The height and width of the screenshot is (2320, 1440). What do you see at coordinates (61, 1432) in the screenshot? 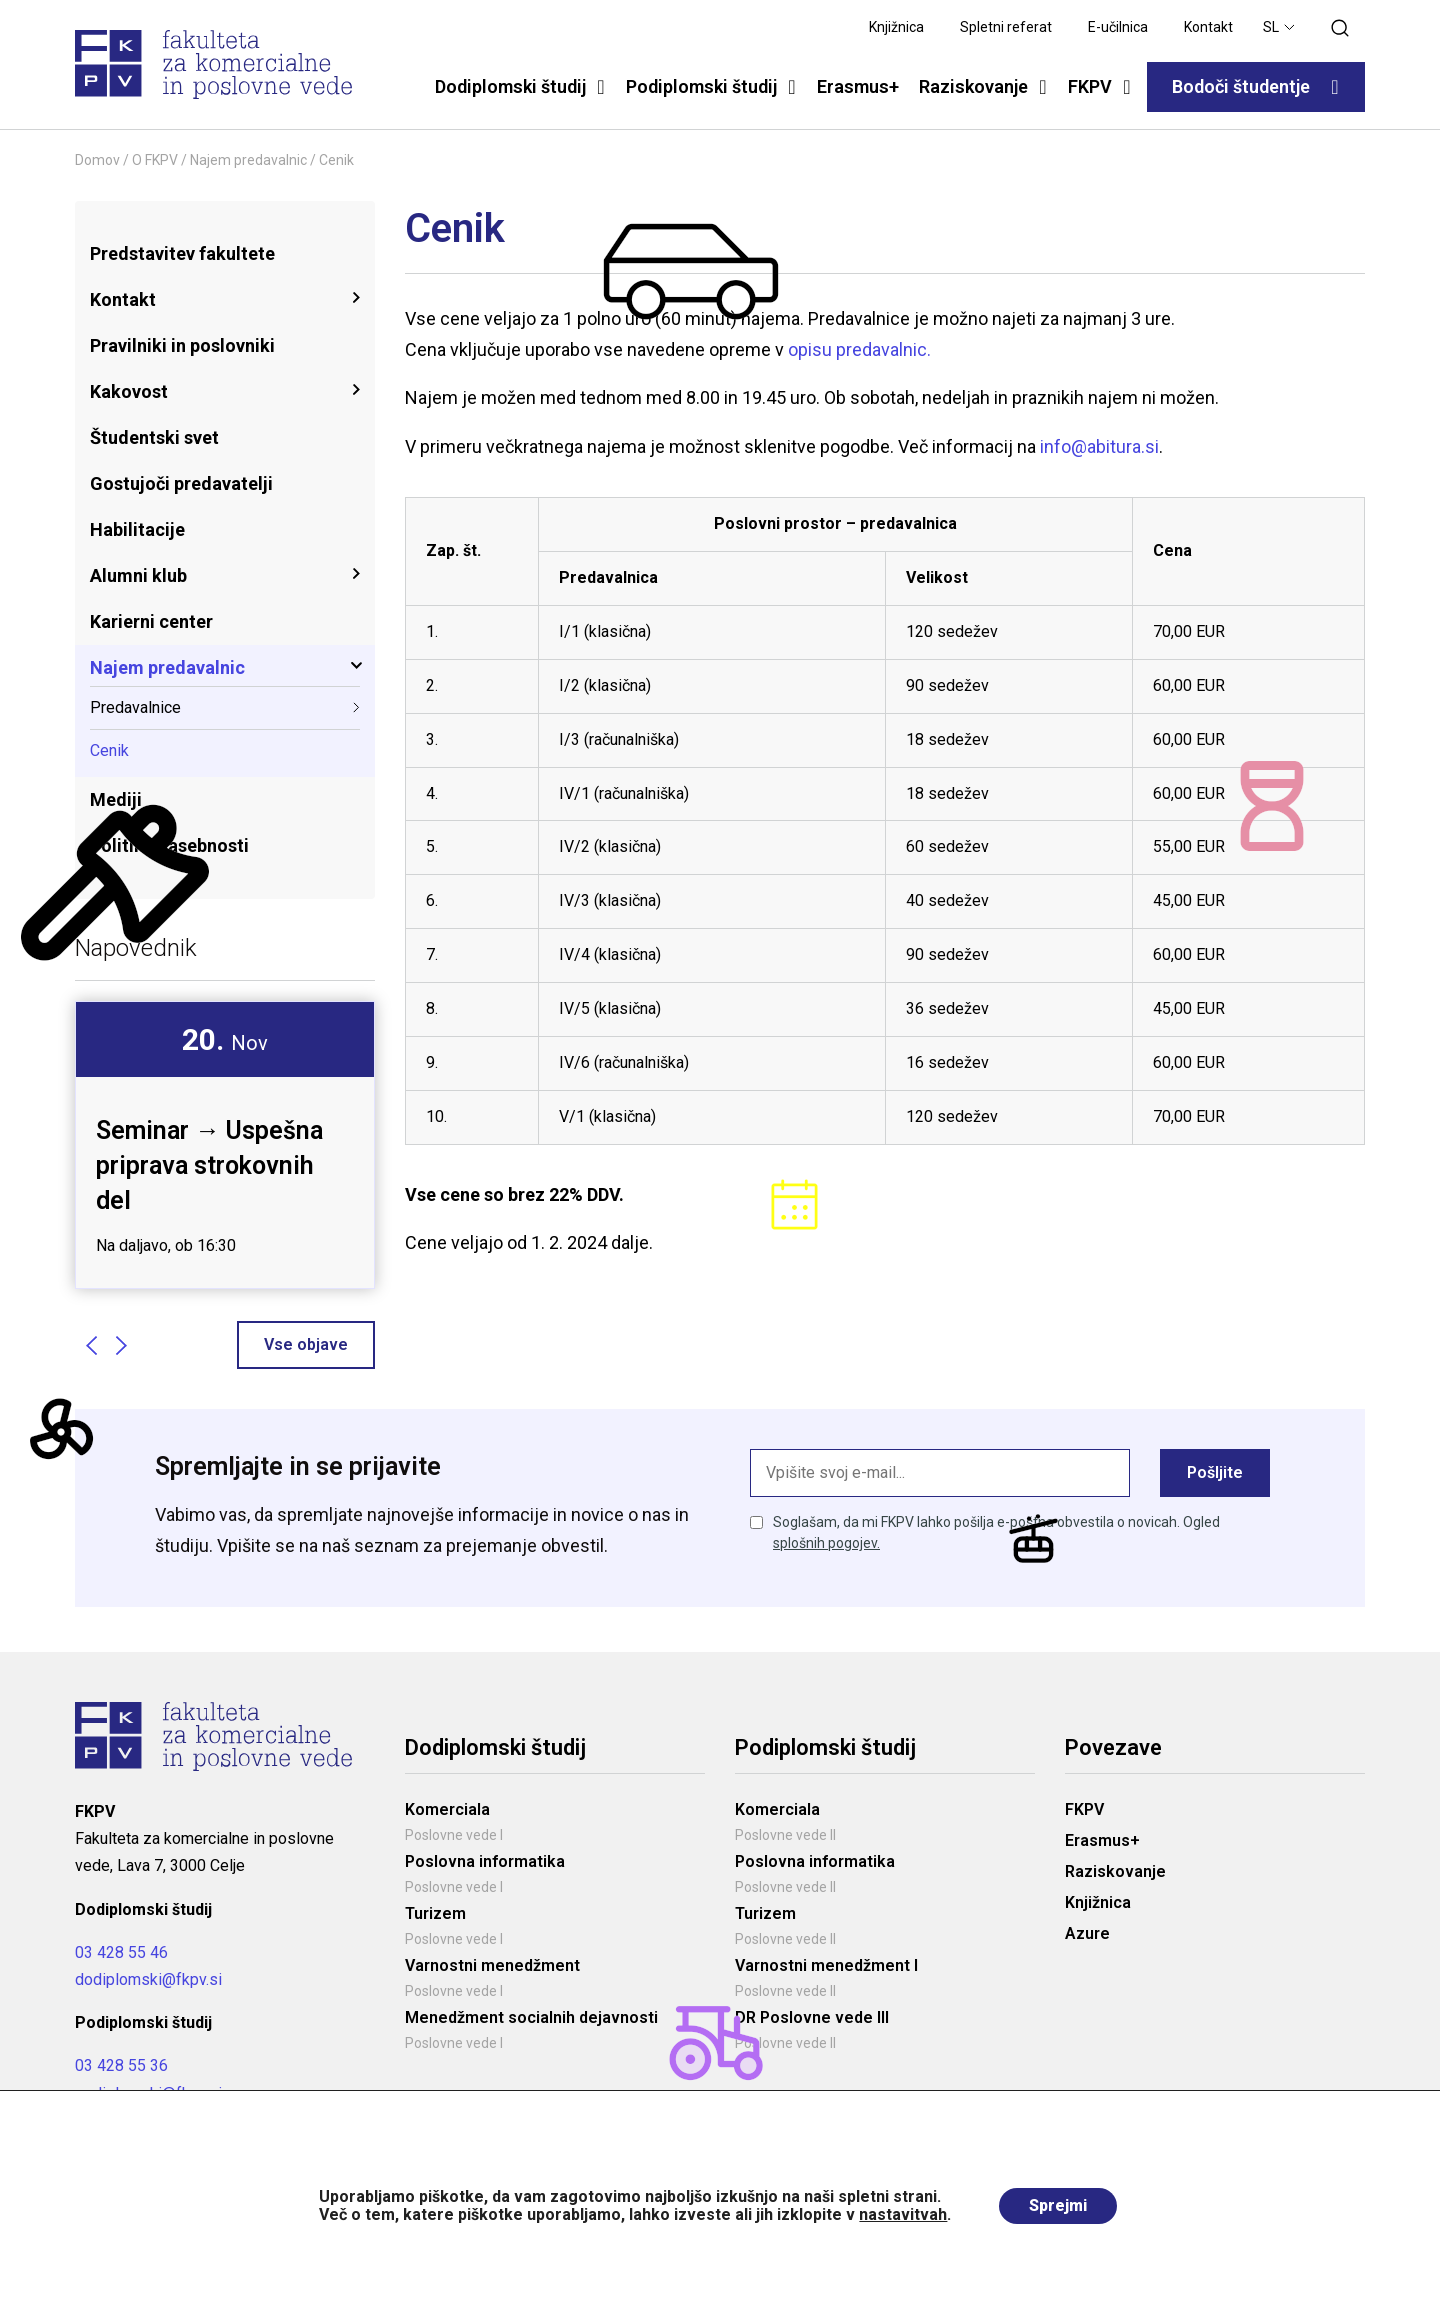
I see `control fan or ventilation settings` at bounding box center [61, 1432].